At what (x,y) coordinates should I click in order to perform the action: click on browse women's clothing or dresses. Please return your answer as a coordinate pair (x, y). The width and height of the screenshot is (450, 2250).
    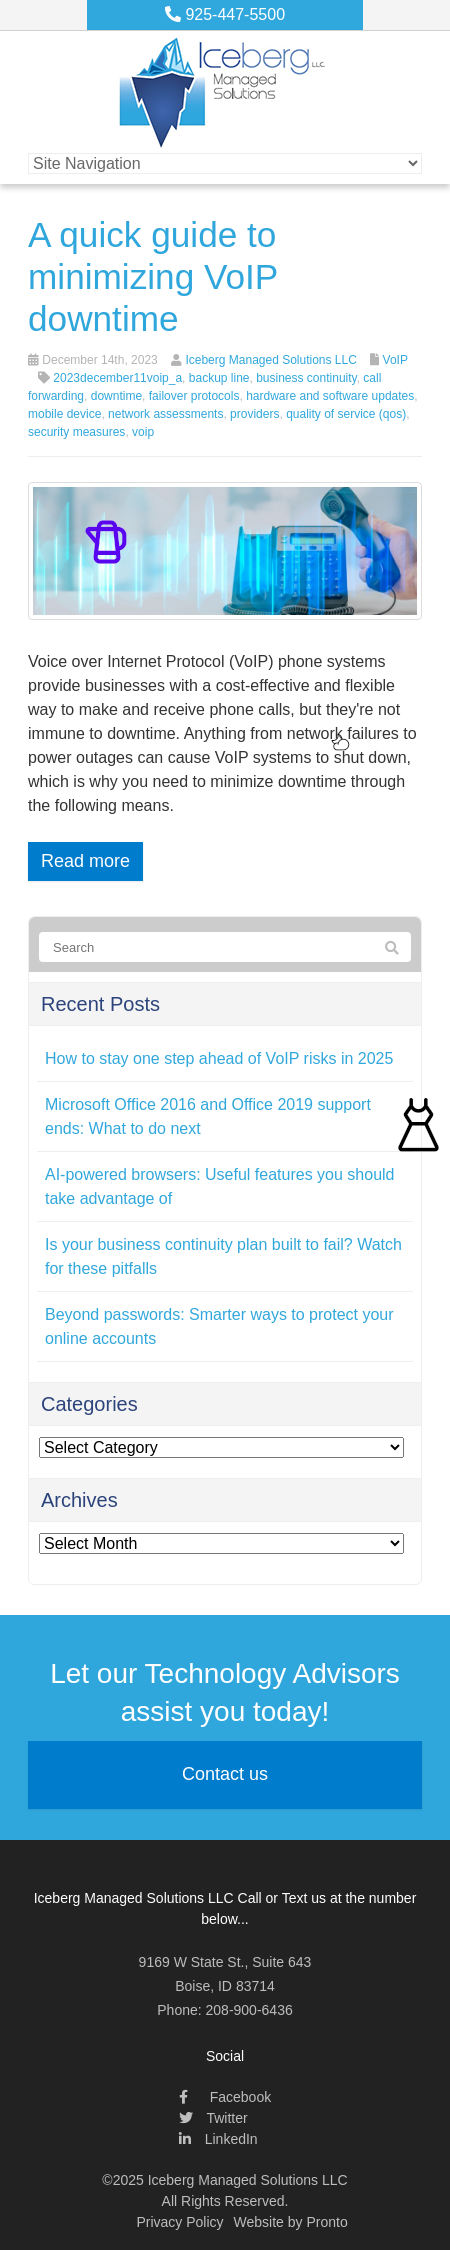
    Looking at the image, I should click on (418, 1127).